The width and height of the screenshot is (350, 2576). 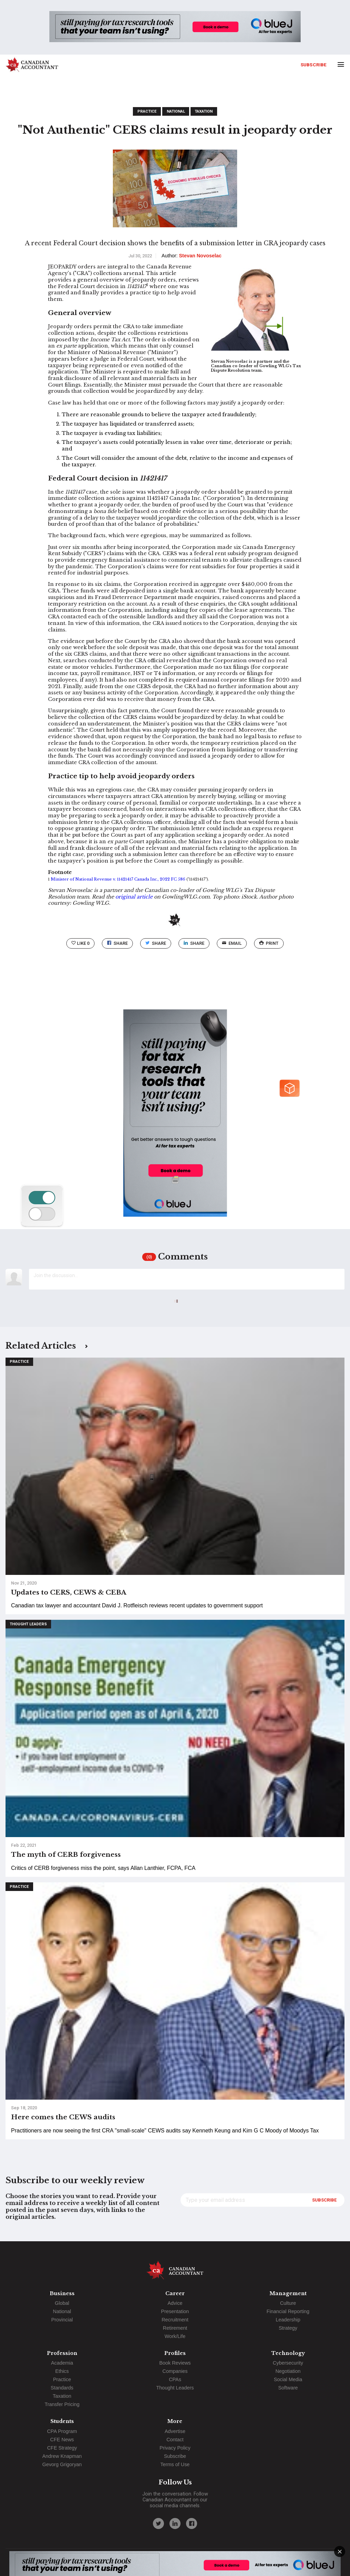 What do you see at coordinates (42, 1206) in the screenshot?
I see `open desktop preferences or system settings` at bounding box center [42, 1206].